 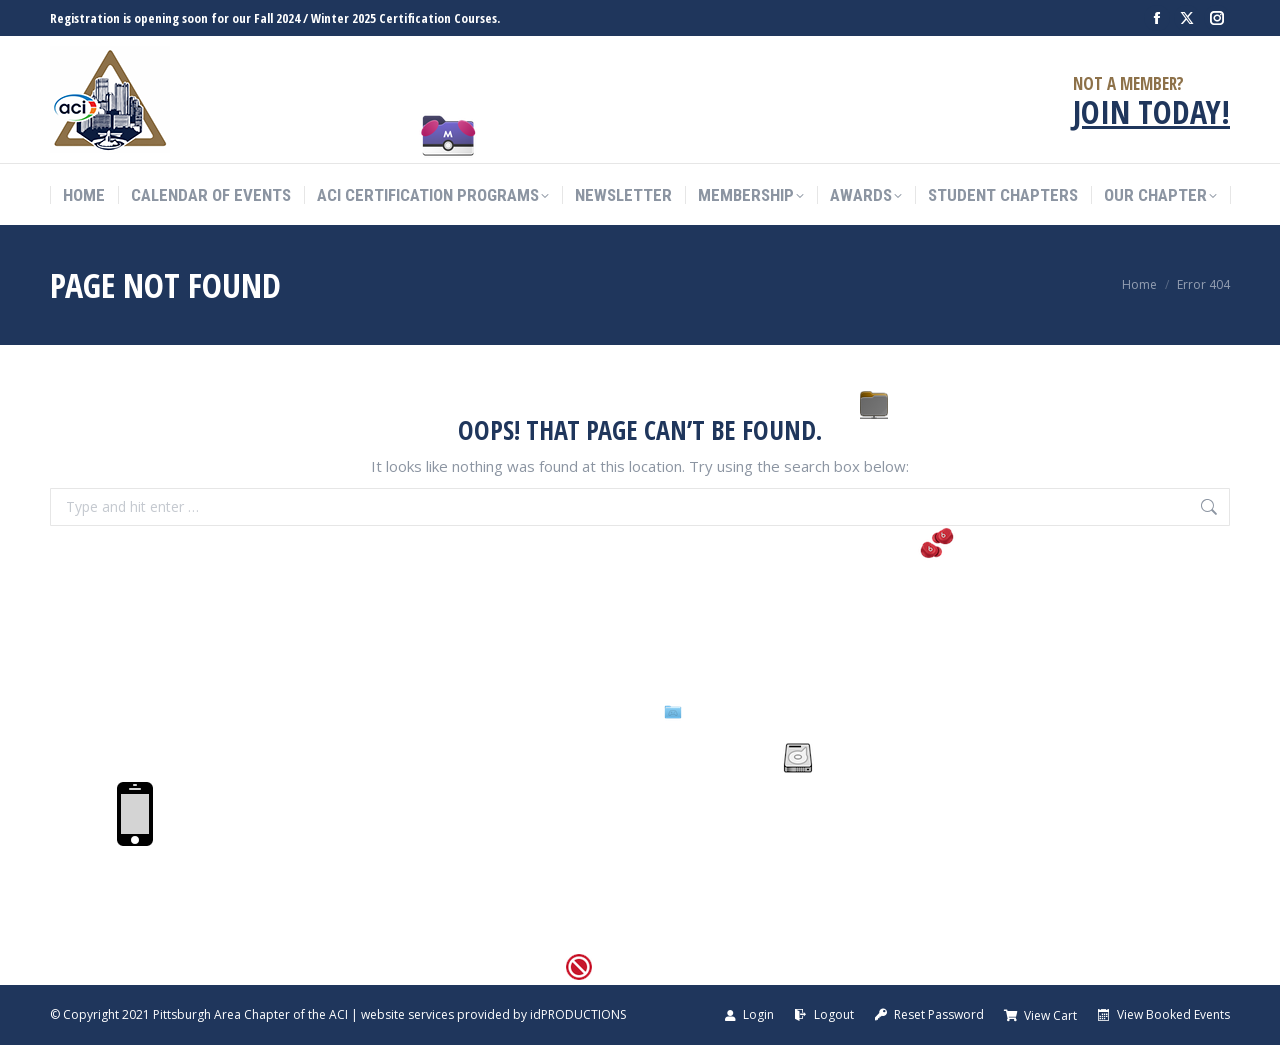 I want to click on open your games folder, so click(x=673, y=712).